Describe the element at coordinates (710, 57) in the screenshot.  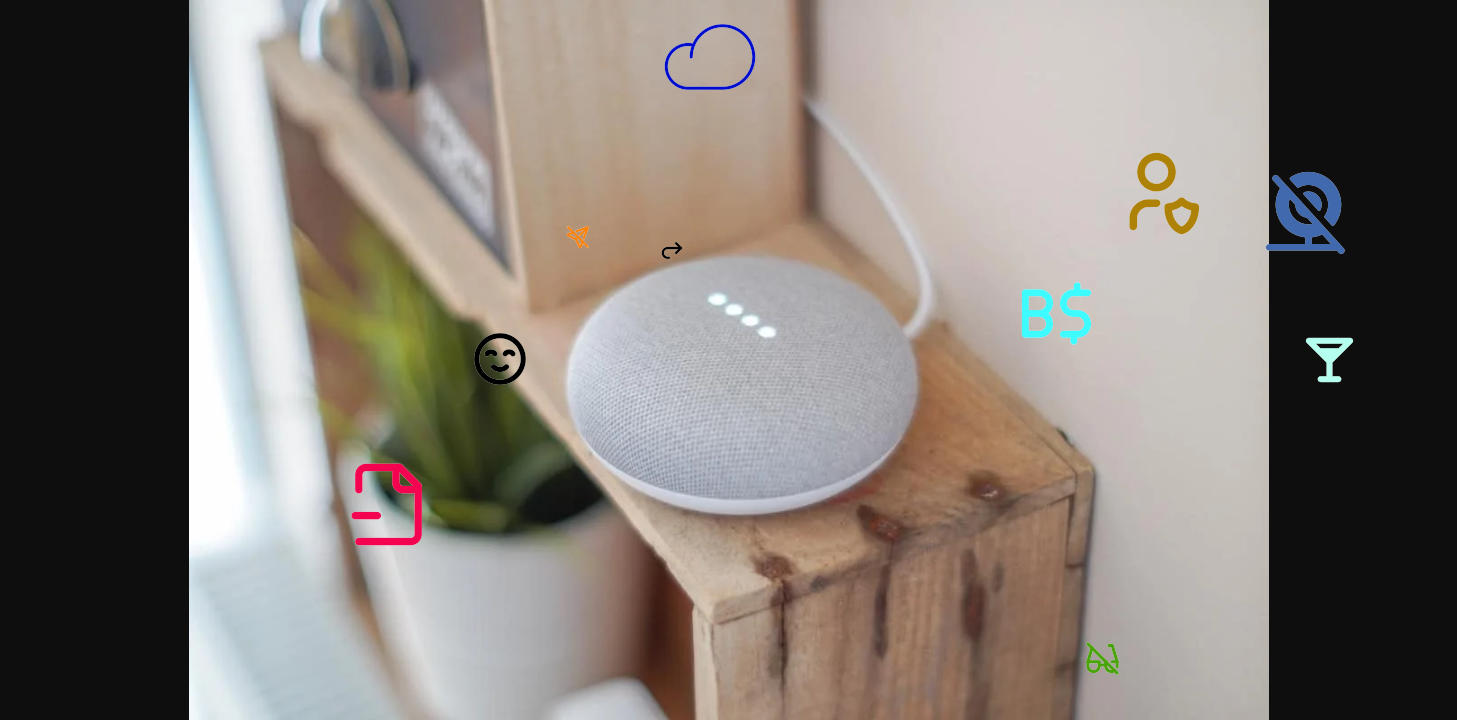
I see `access cloud storage` at that location.